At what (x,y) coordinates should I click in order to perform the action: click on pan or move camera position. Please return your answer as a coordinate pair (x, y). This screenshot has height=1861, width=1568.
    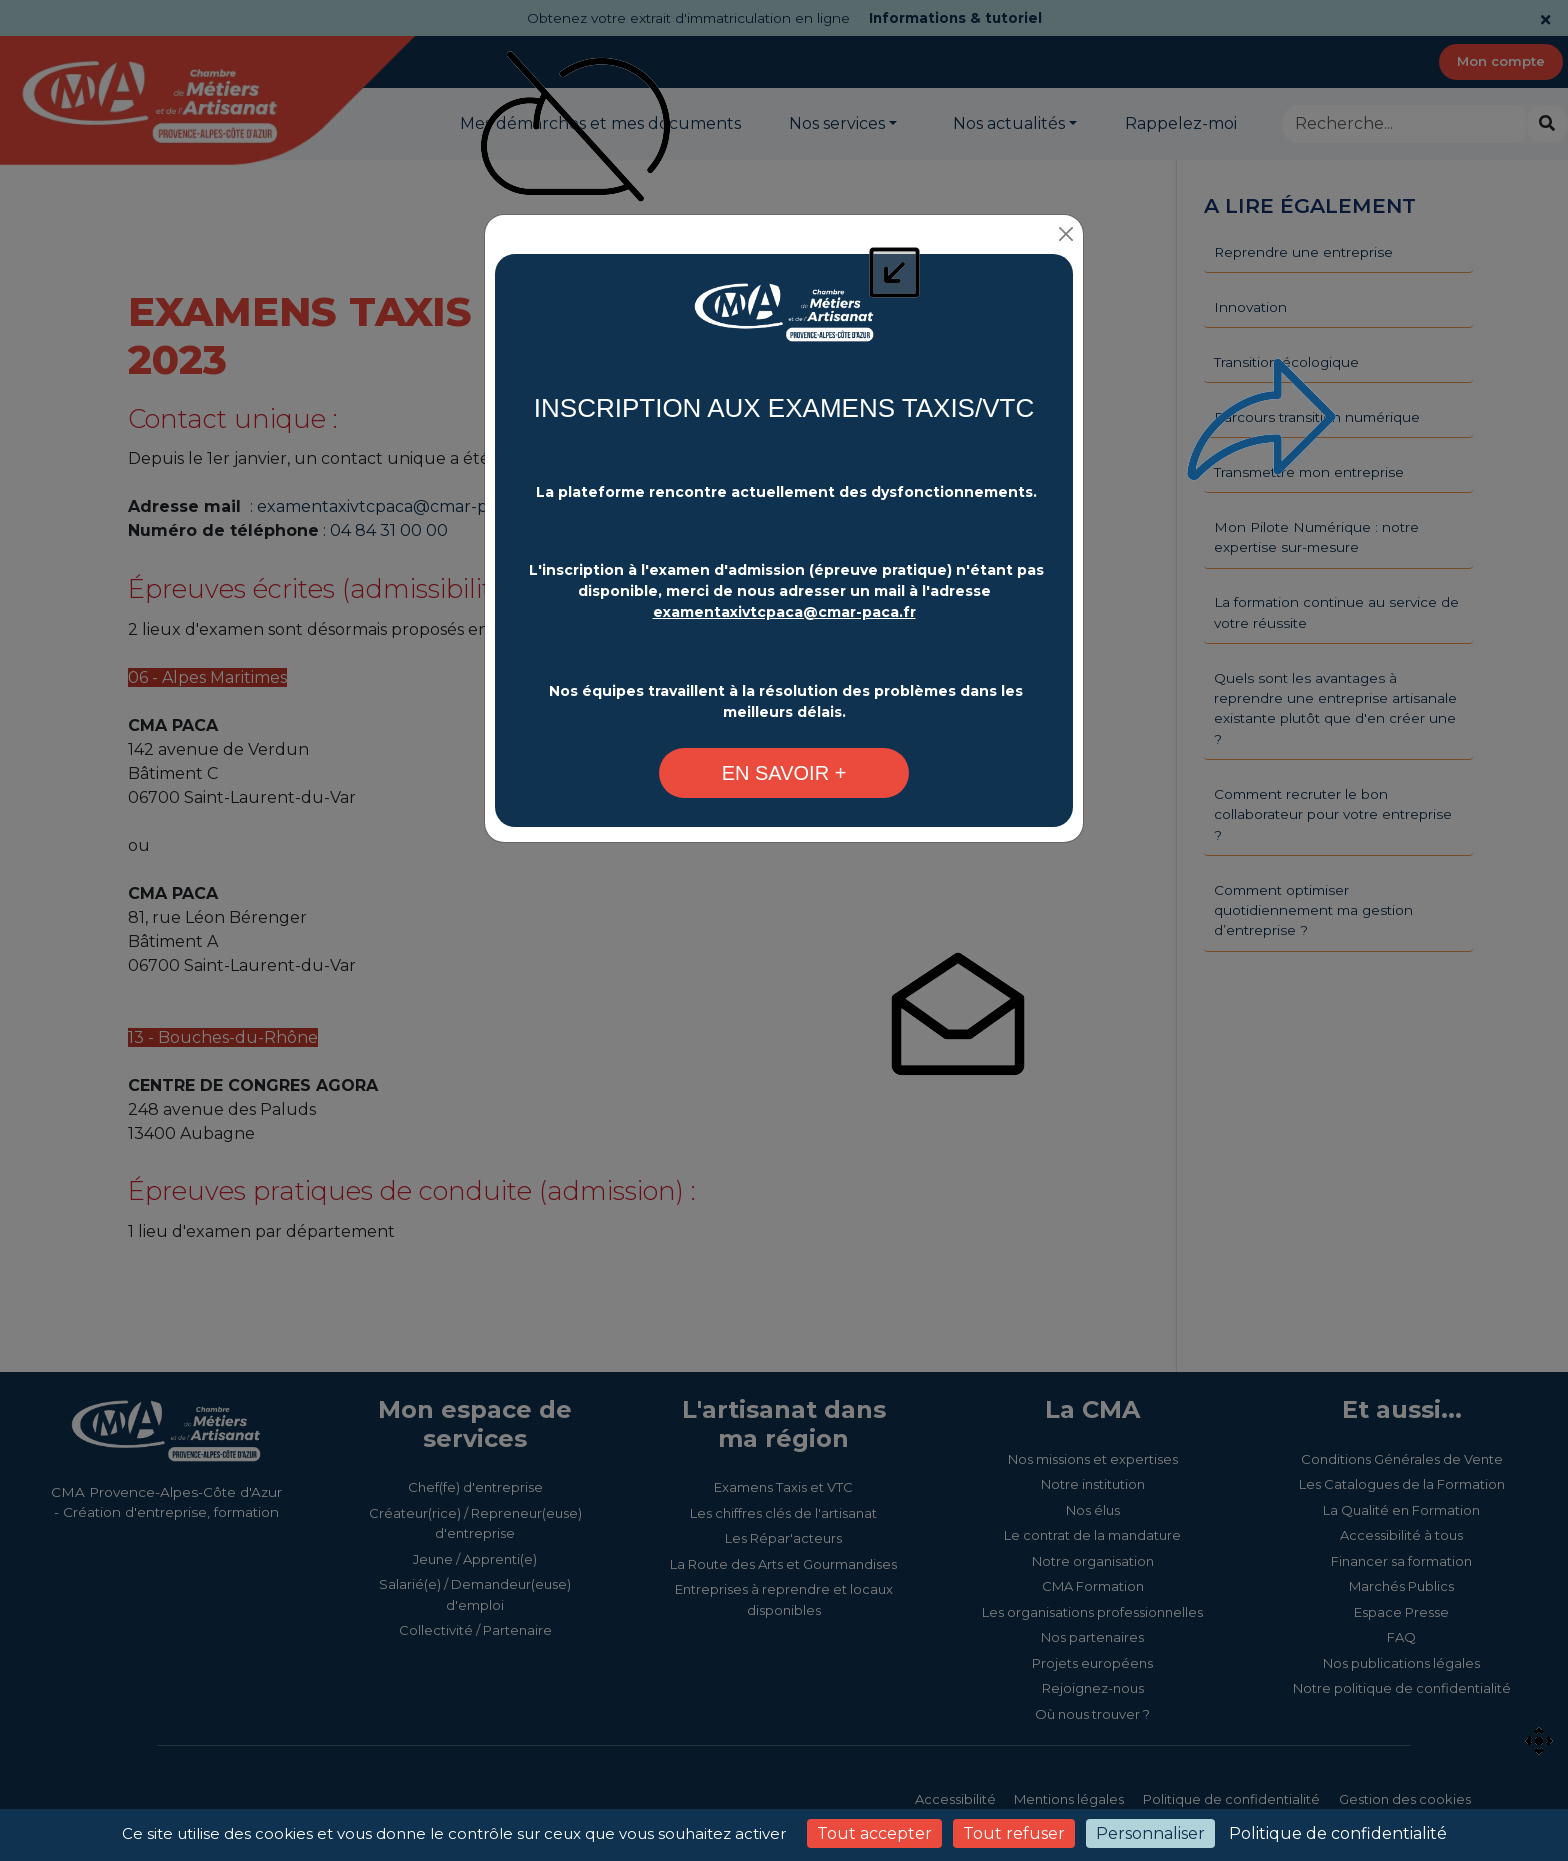
    Looking at the image, I should click on (1539, 1741).